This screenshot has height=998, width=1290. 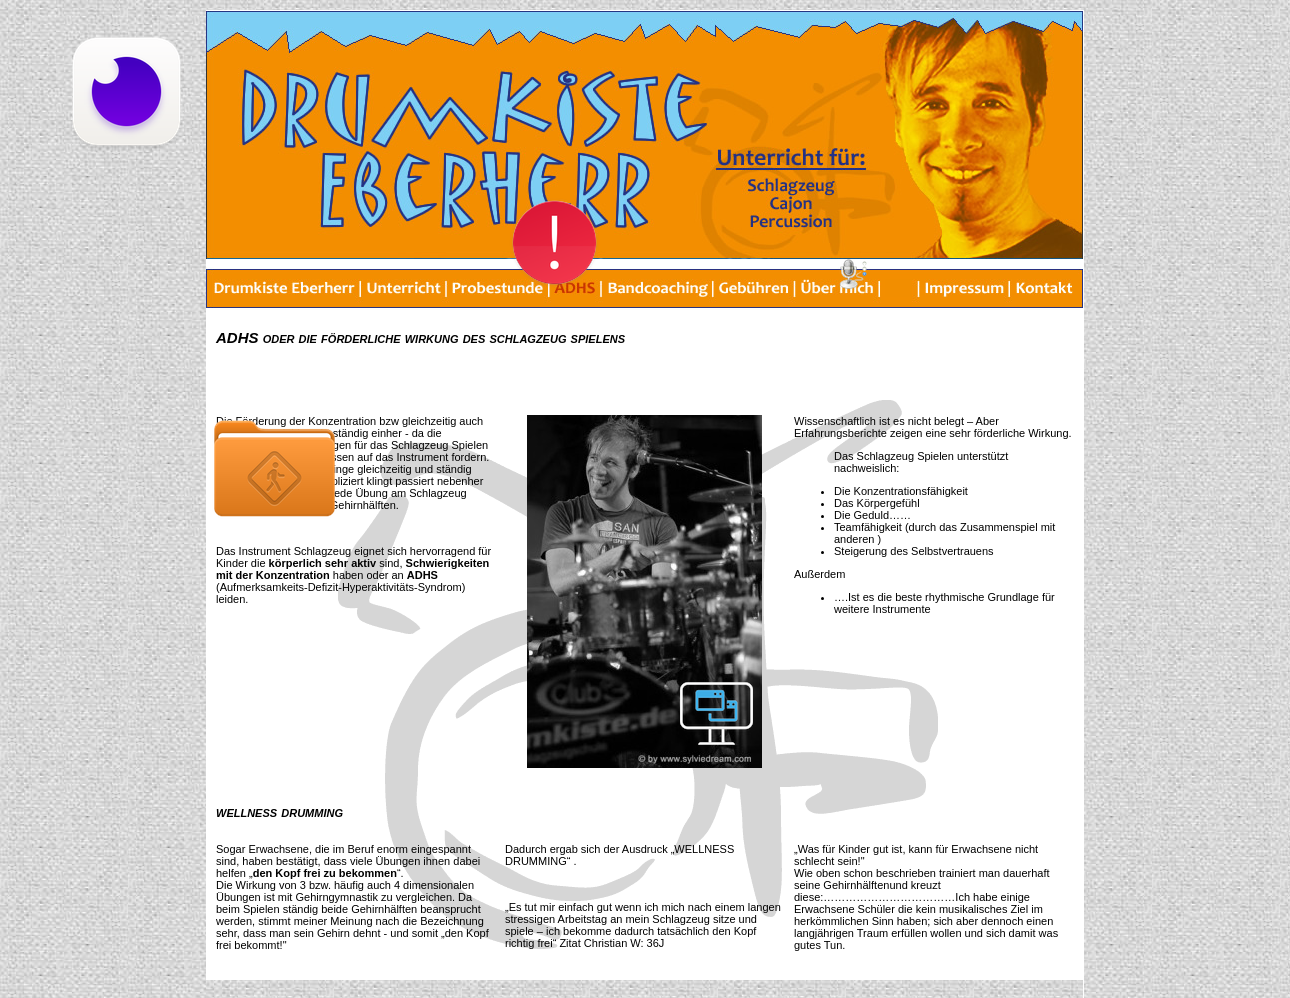 I want to click on open public or shared folder, so click(x=274, y=468).